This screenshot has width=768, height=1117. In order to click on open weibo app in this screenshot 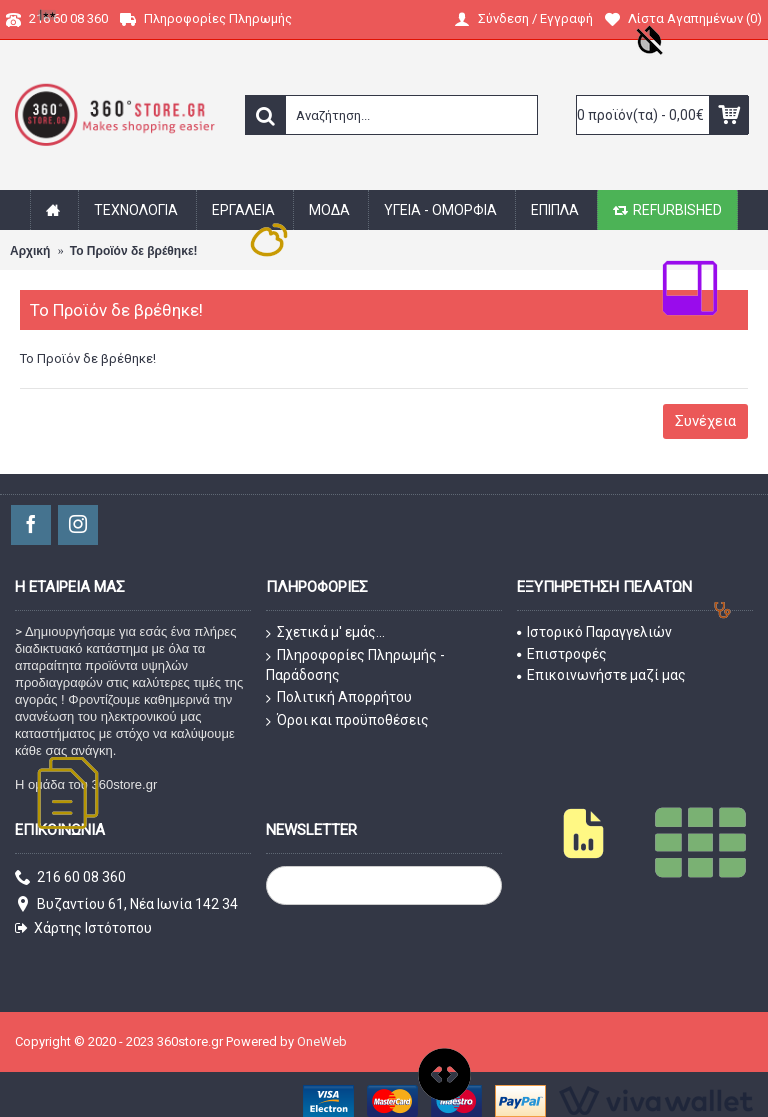, I will do `click(269, 240)`.